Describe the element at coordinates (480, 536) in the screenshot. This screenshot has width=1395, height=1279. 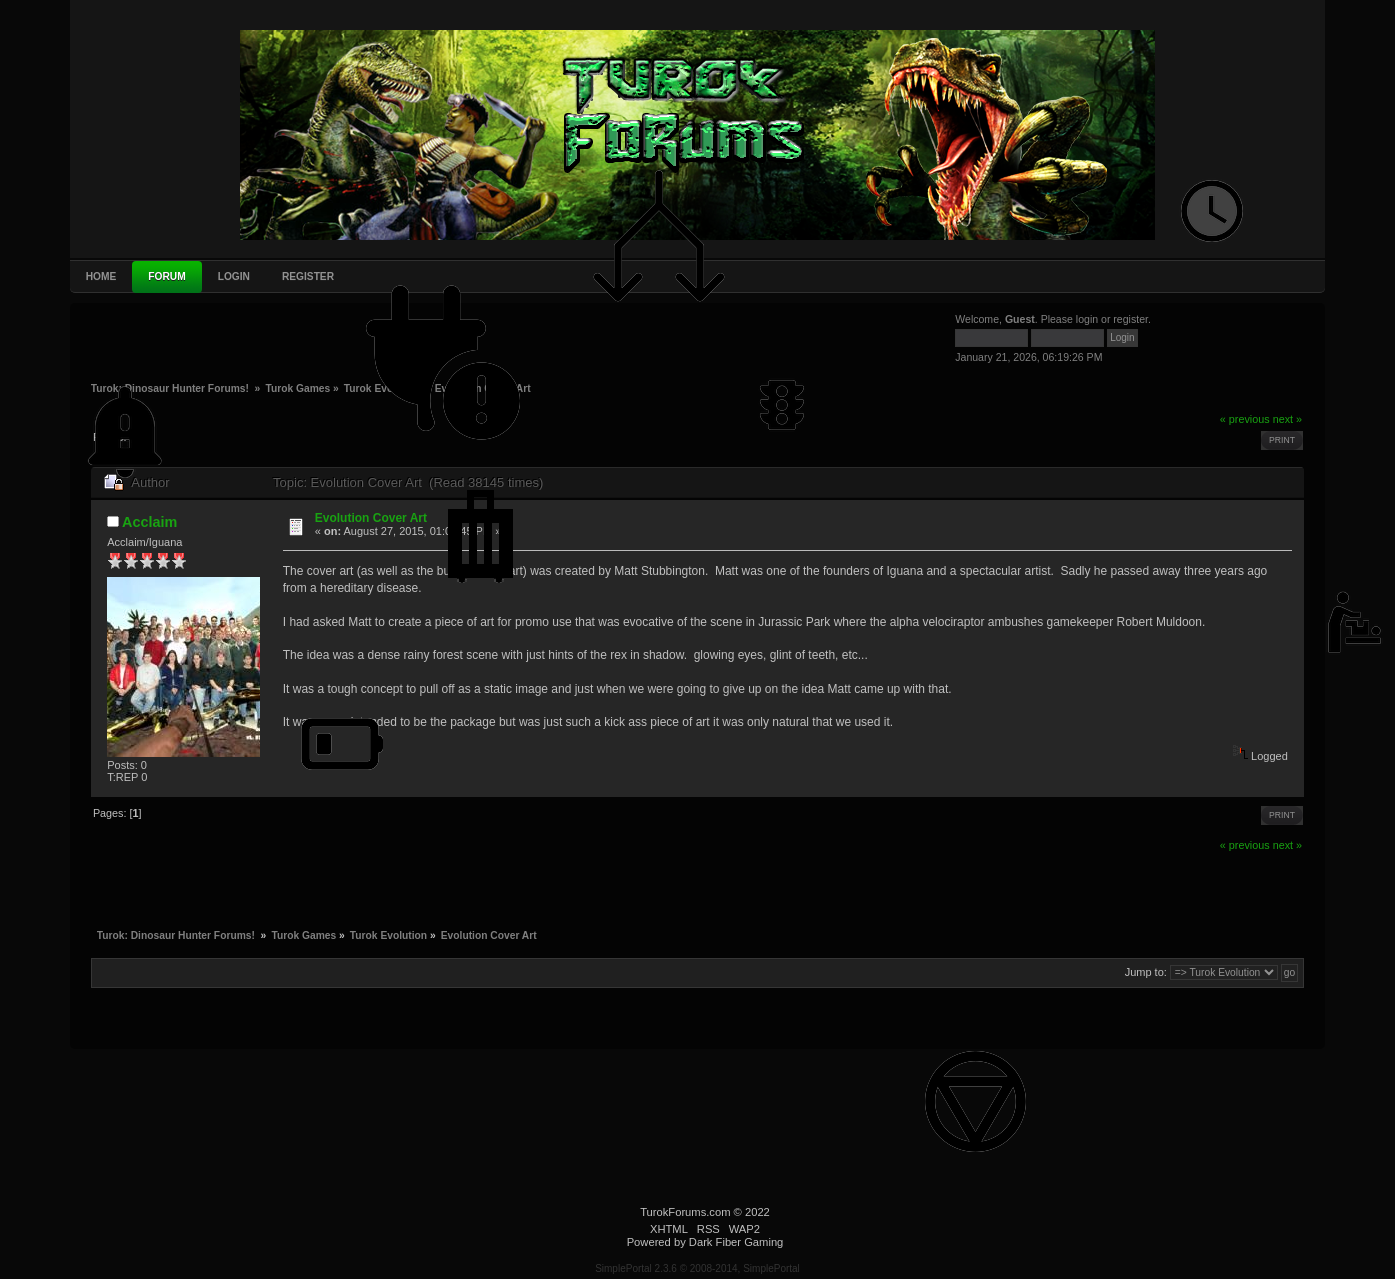
I see `access travel or trip information` at that location.